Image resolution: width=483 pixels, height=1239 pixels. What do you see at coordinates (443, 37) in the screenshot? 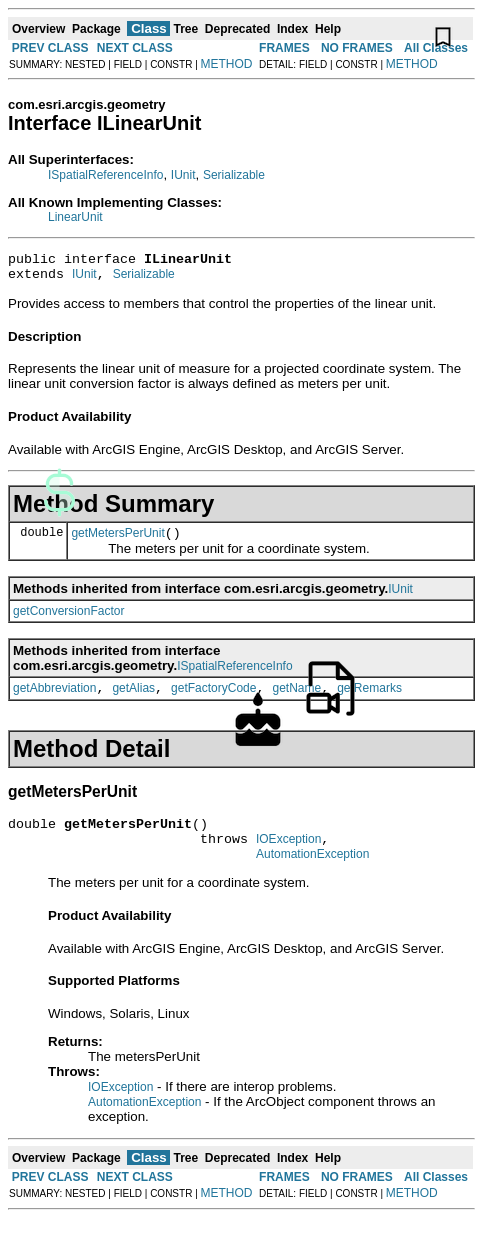
I see `save this item for later` at bounding box center [443, 37].